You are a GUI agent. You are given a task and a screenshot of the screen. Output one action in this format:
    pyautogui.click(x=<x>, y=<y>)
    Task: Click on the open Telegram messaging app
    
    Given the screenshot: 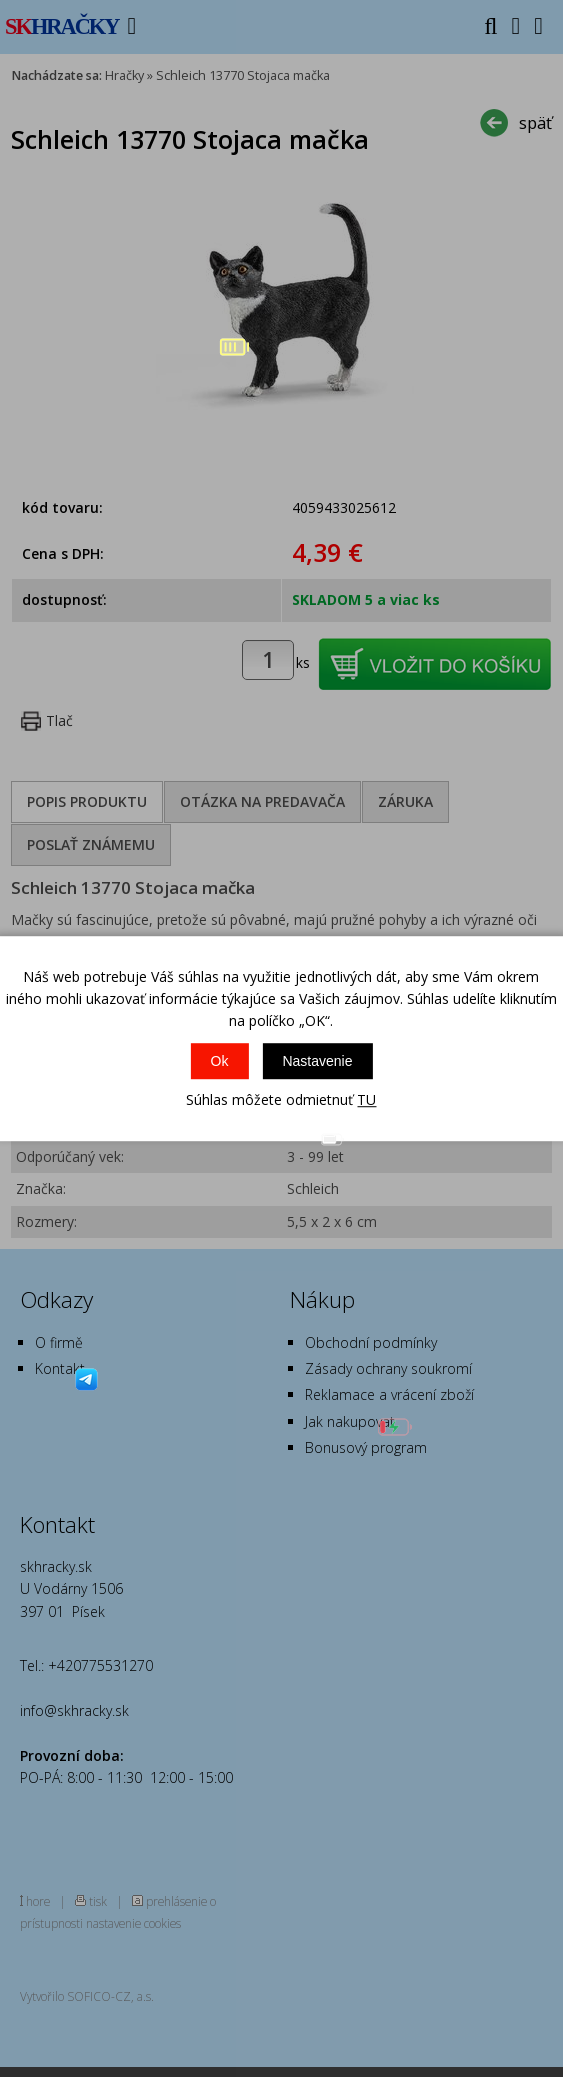 What is the action you would take?
    pyautogui.click(x=86, y=1379)
    